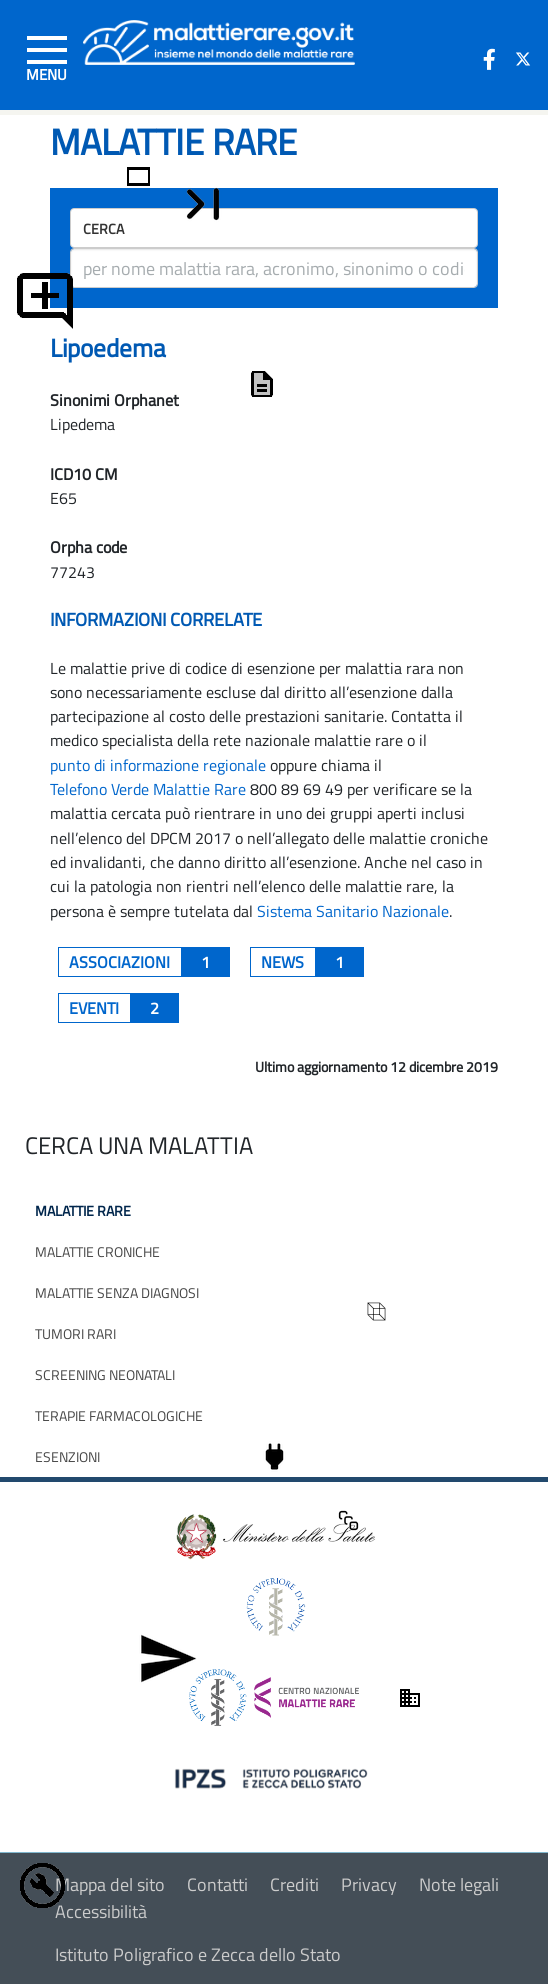  Describe the element at coordinates (203, 204) in the screenshot. I see `go to the last page` at that location.